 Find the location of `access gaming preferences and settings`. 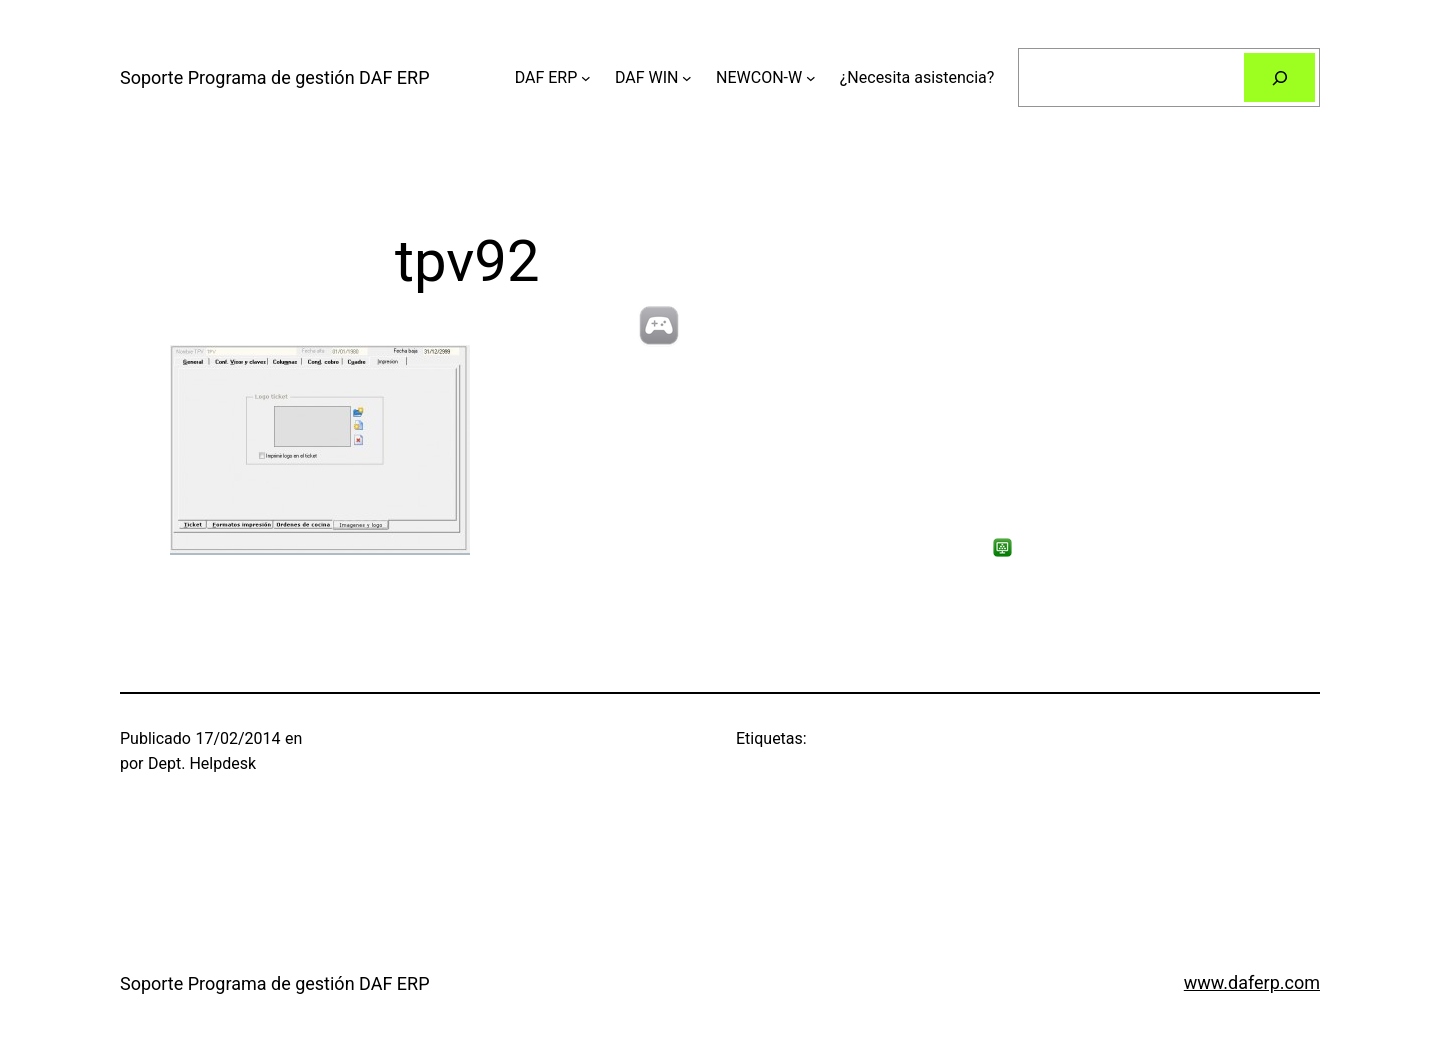

access gaming preferences and settings is located at coordinates (659, 326).